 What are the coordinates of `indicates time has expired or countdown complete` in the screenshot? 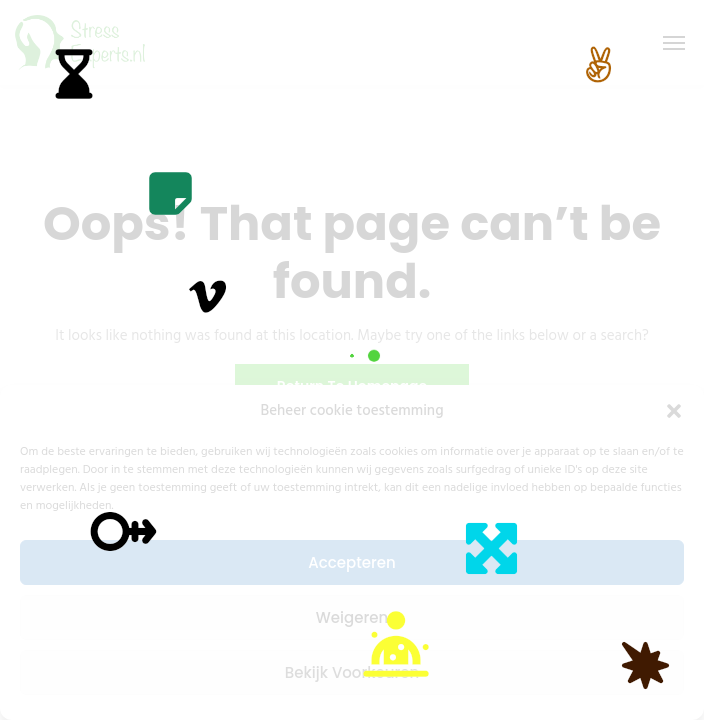 It's located at (74, 74).